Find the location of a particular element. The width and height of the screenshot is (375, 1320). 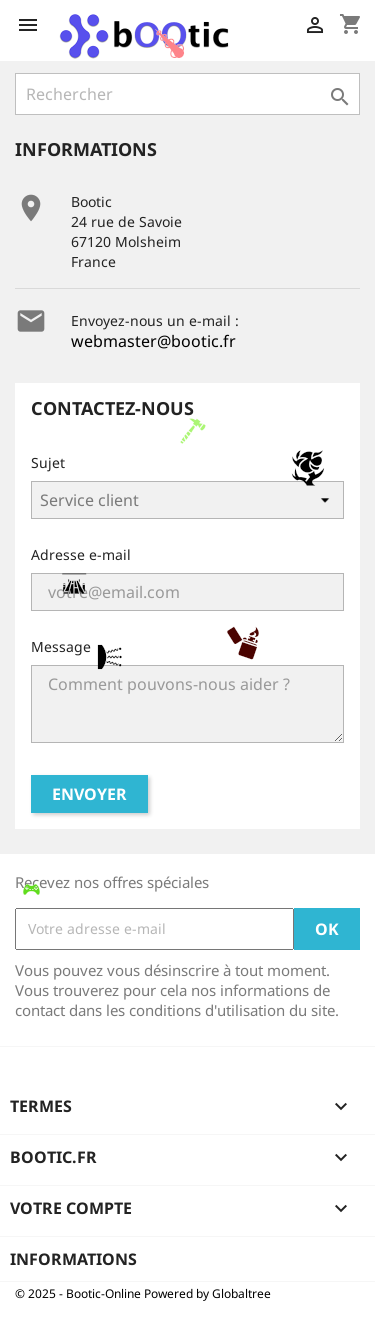

wooden pier or dock structure is located at coordinates (74, 582).